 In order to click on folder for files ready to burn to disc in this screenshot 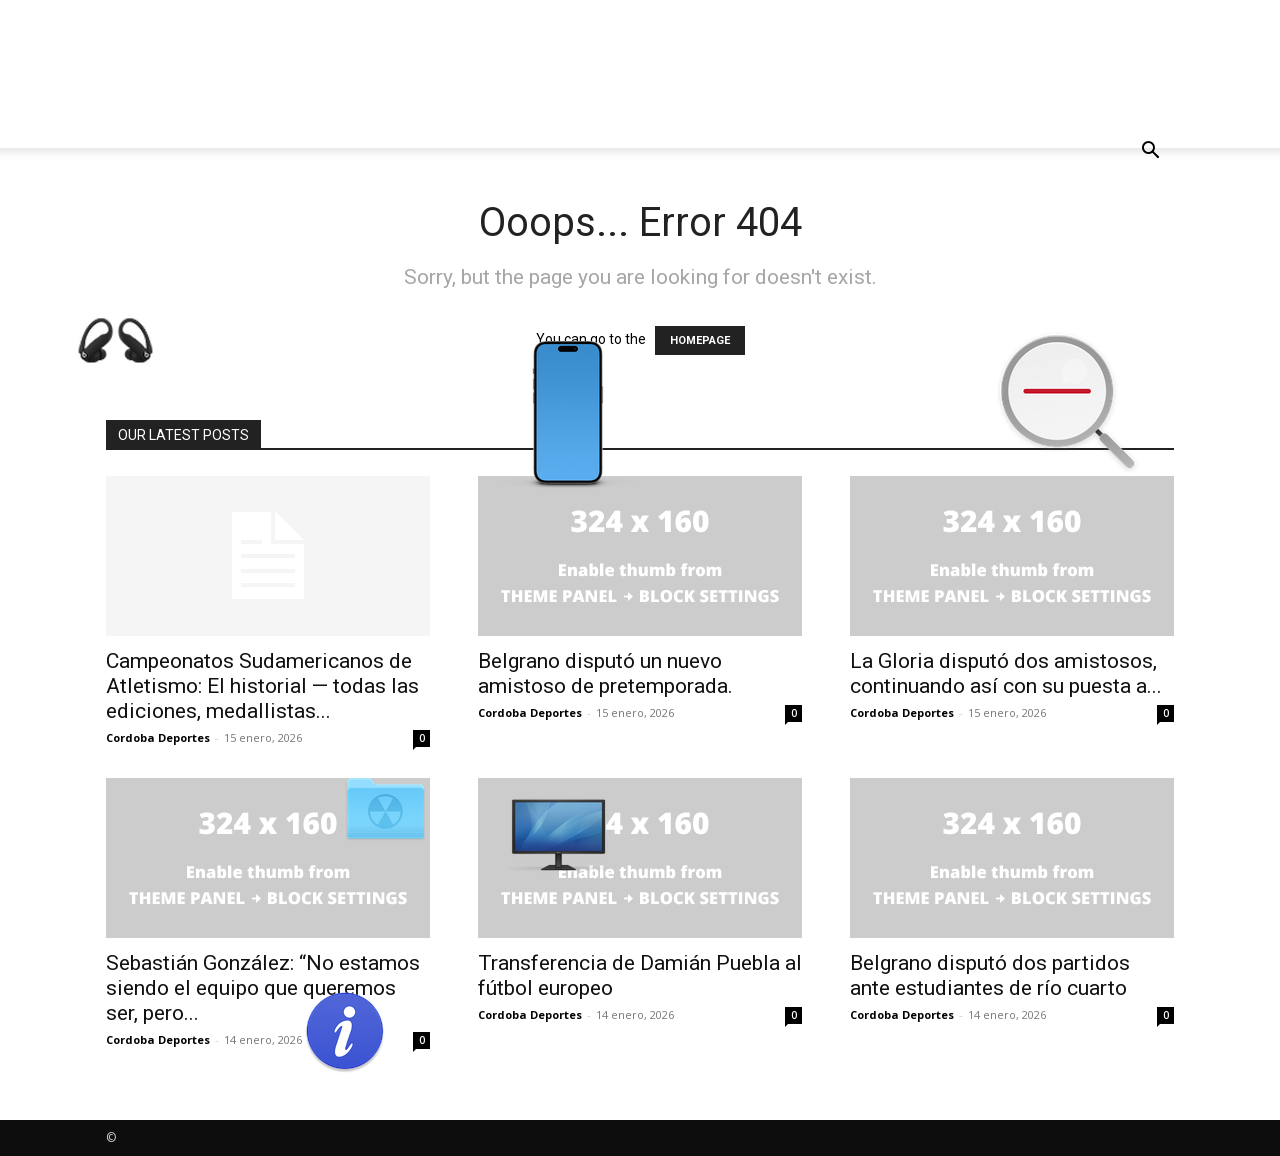, I will do `click(385, 808)`.